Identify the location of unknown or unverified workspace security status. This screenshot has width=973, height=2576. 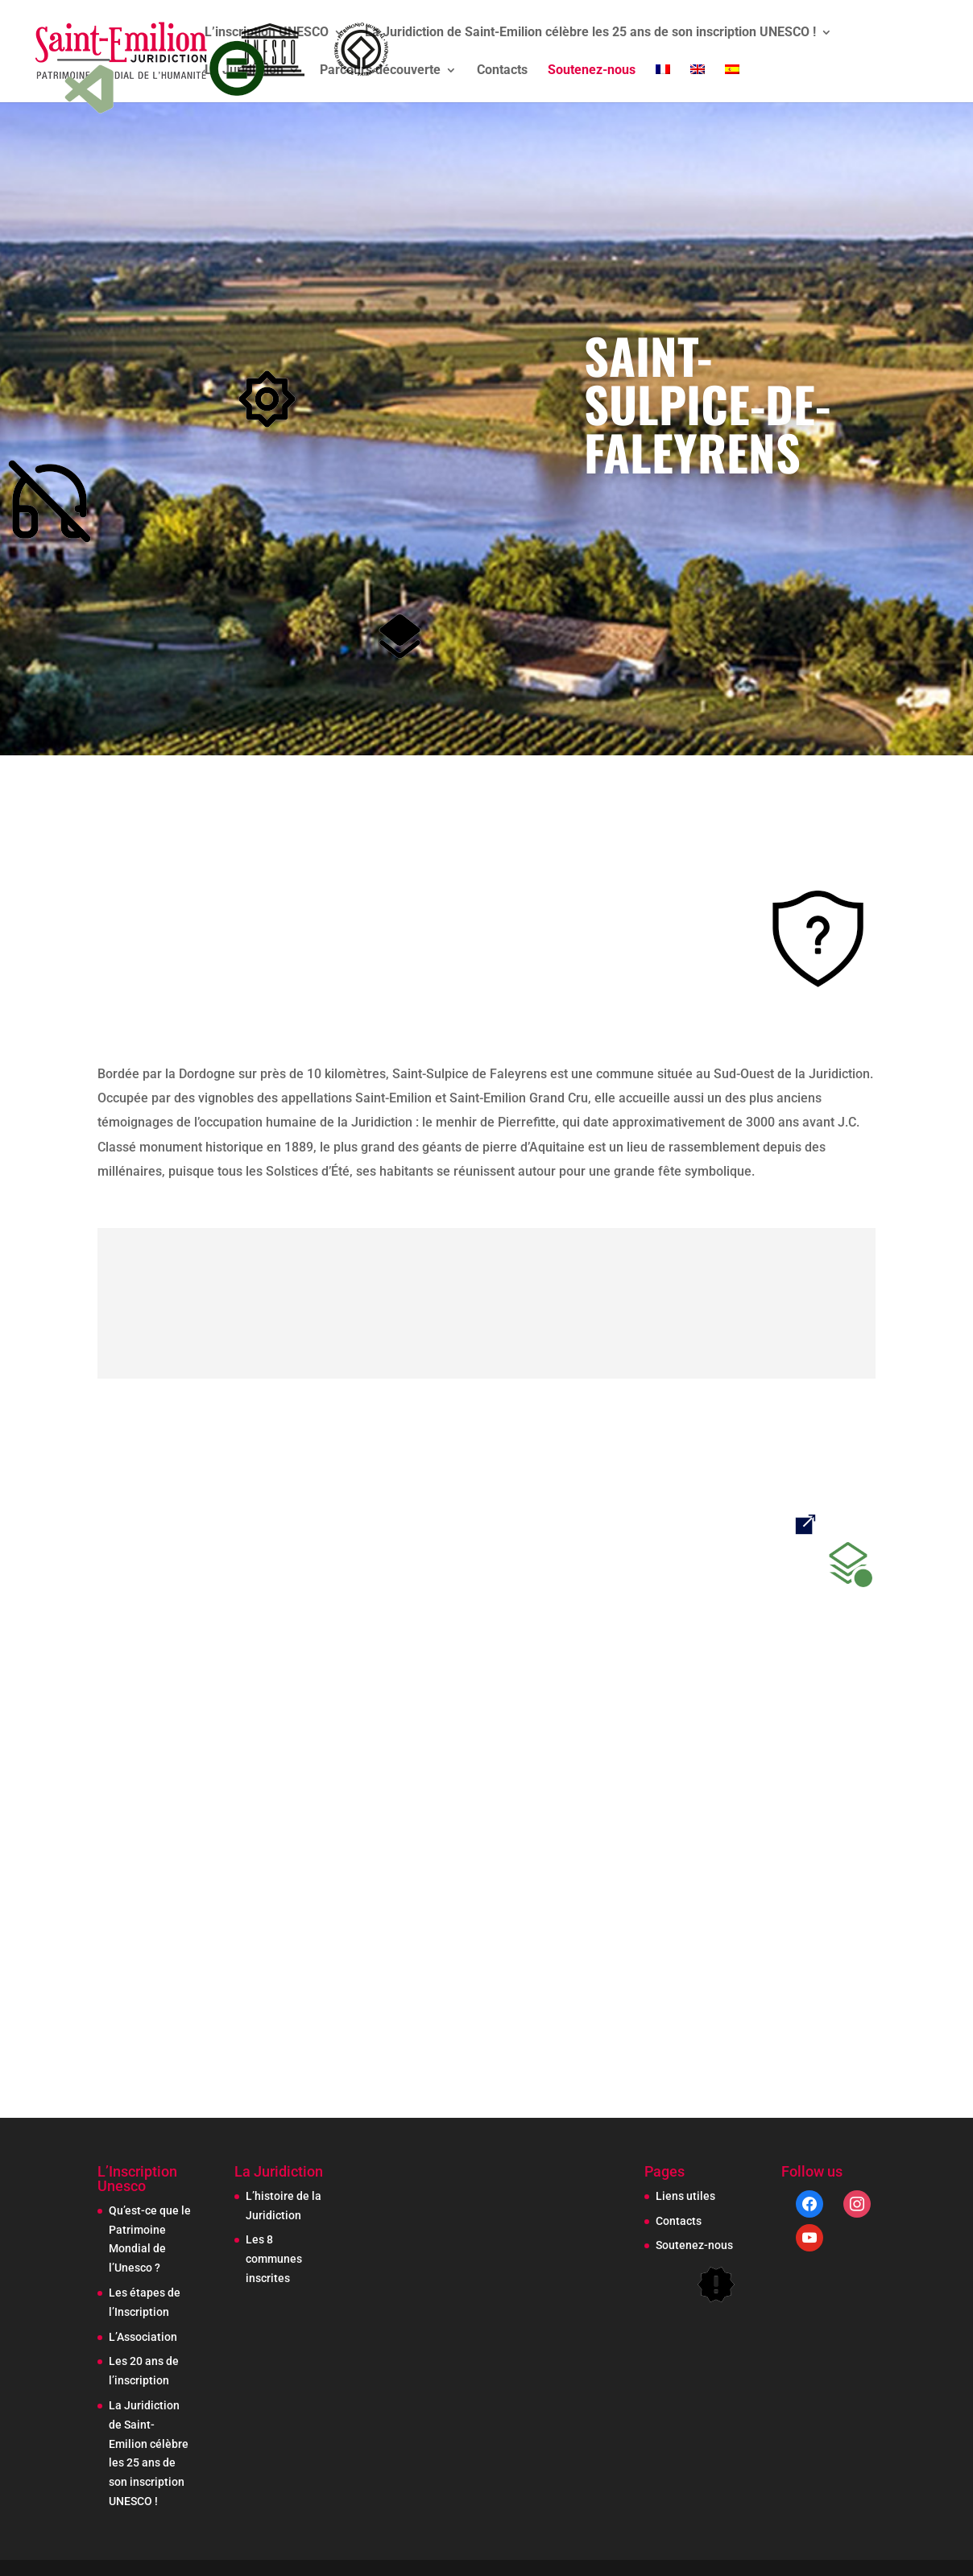
(818, 939).